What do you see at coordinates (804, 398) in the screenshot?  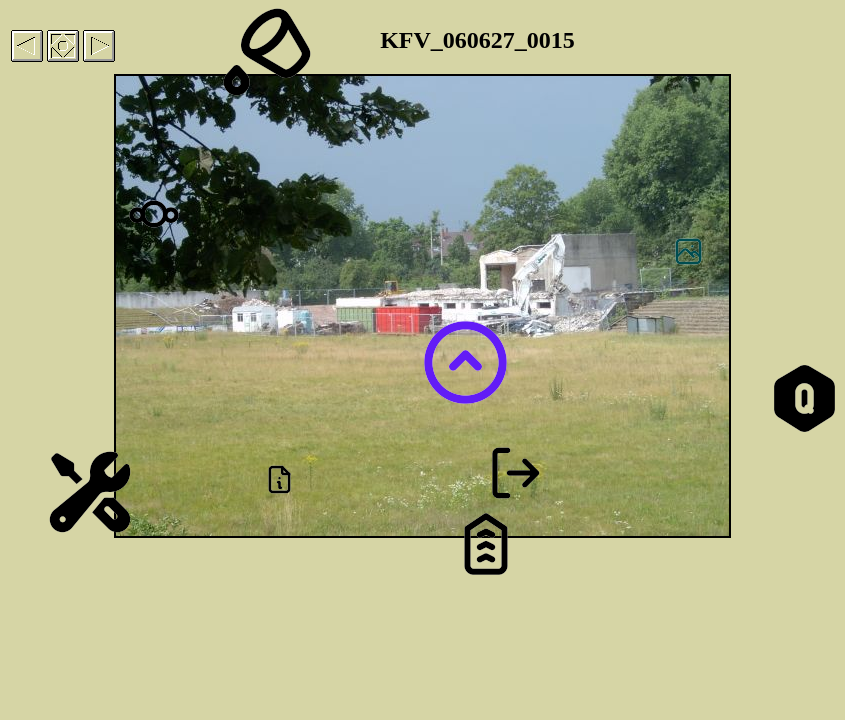 I see `app icon or logo featuring the letter Q` at bounding box center [804, 398].